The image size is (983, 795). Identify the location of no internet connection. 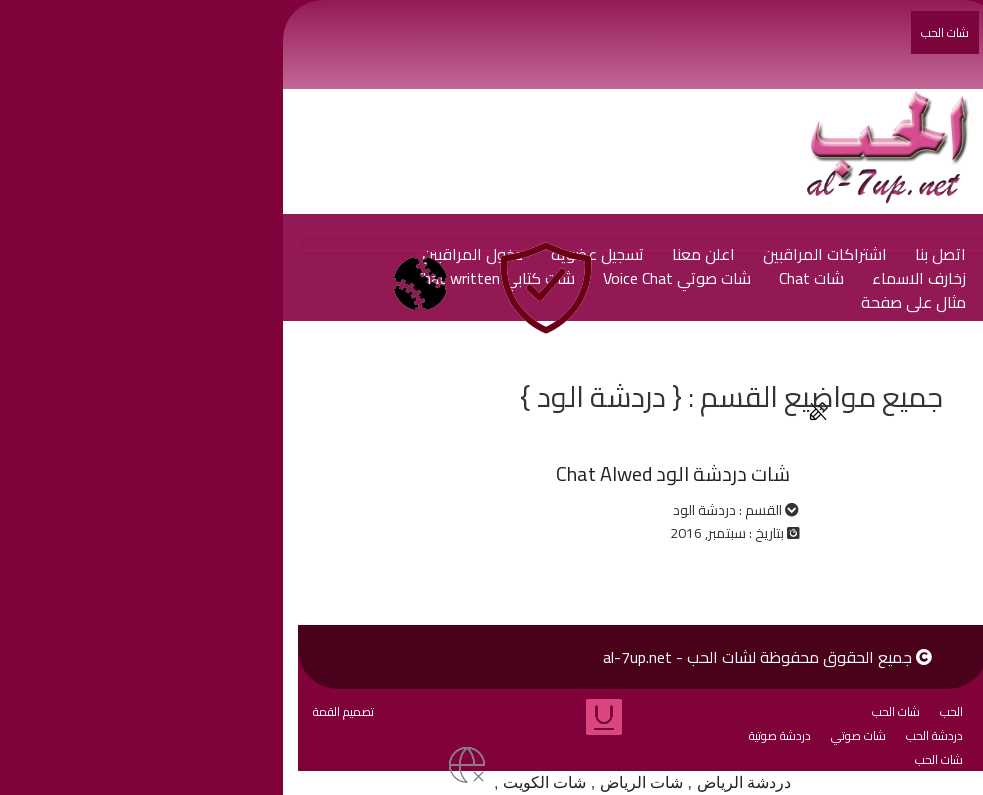
(467, 765).